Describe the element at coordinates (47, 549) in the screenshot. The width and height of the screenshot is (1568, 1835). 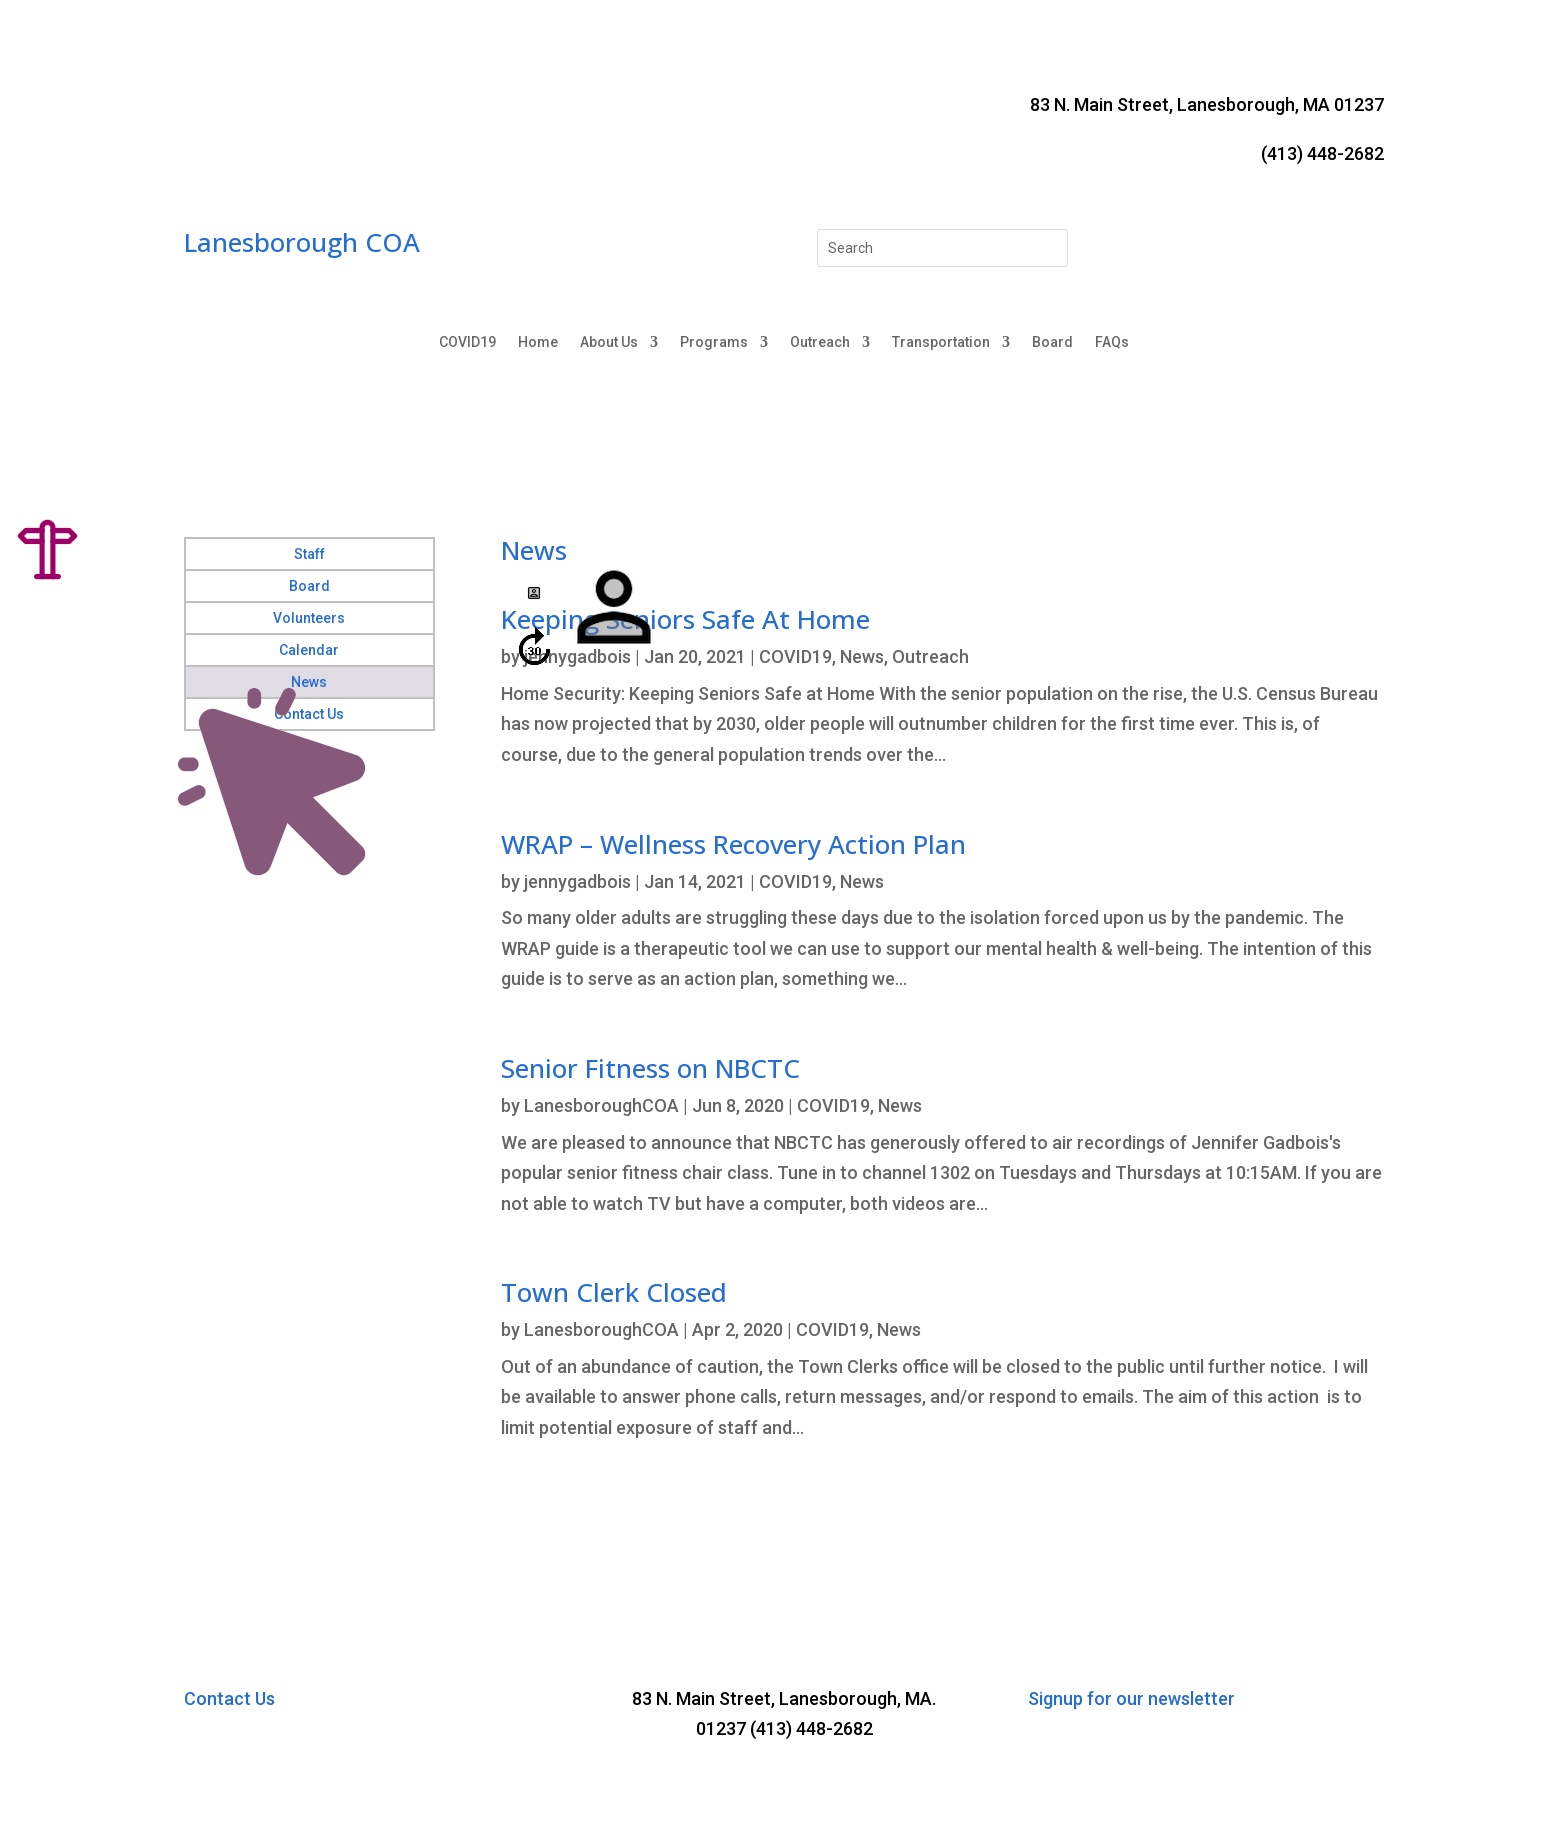
I see `access navigation or directions` at that location.